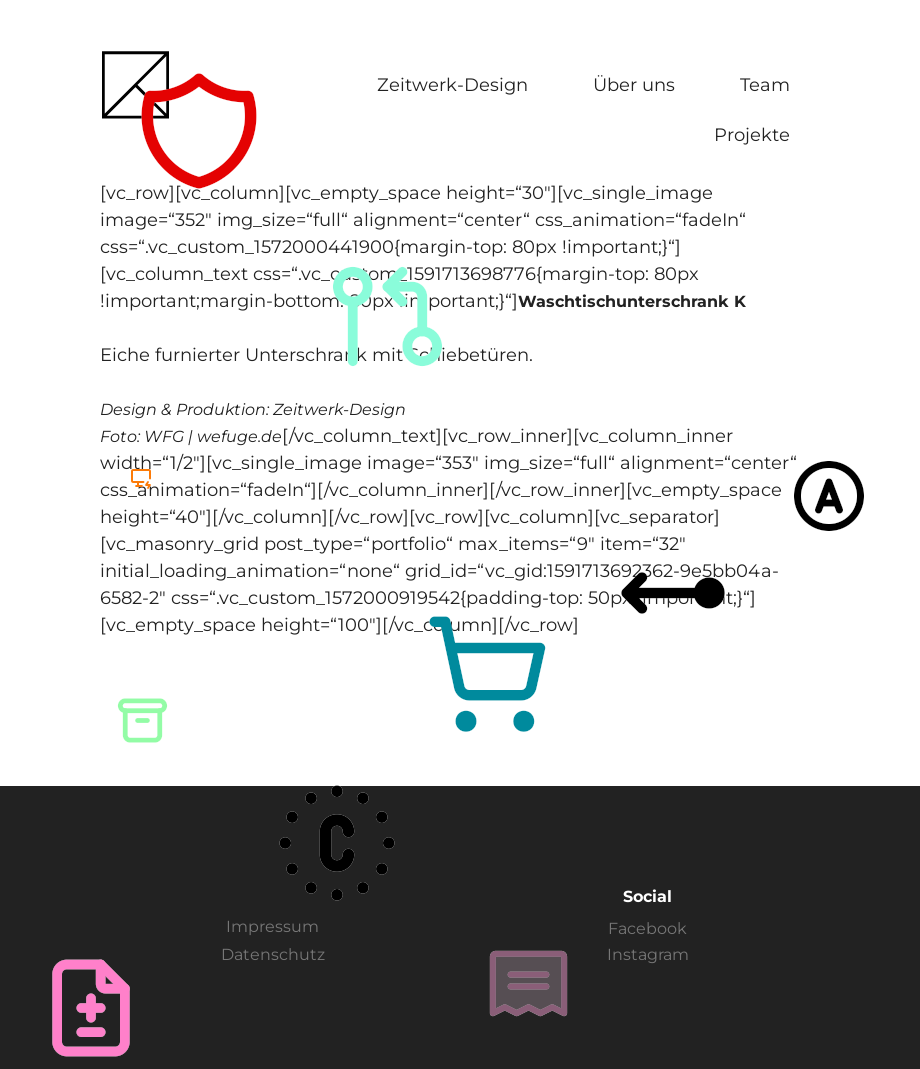 The height and width of the screenshot is (1069, 920). Describe the element at coordinates (829, 496) in the screenshot. I see `xbox controller A button indicator` at that location.